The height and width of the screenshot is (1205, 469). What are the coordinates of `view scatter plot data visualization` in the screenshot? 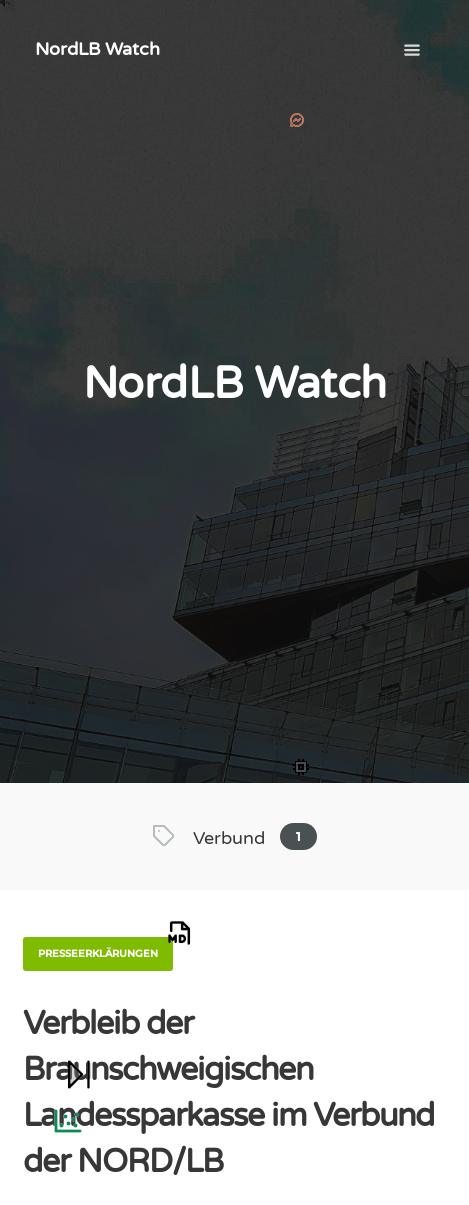 It's located at (68, 1121).